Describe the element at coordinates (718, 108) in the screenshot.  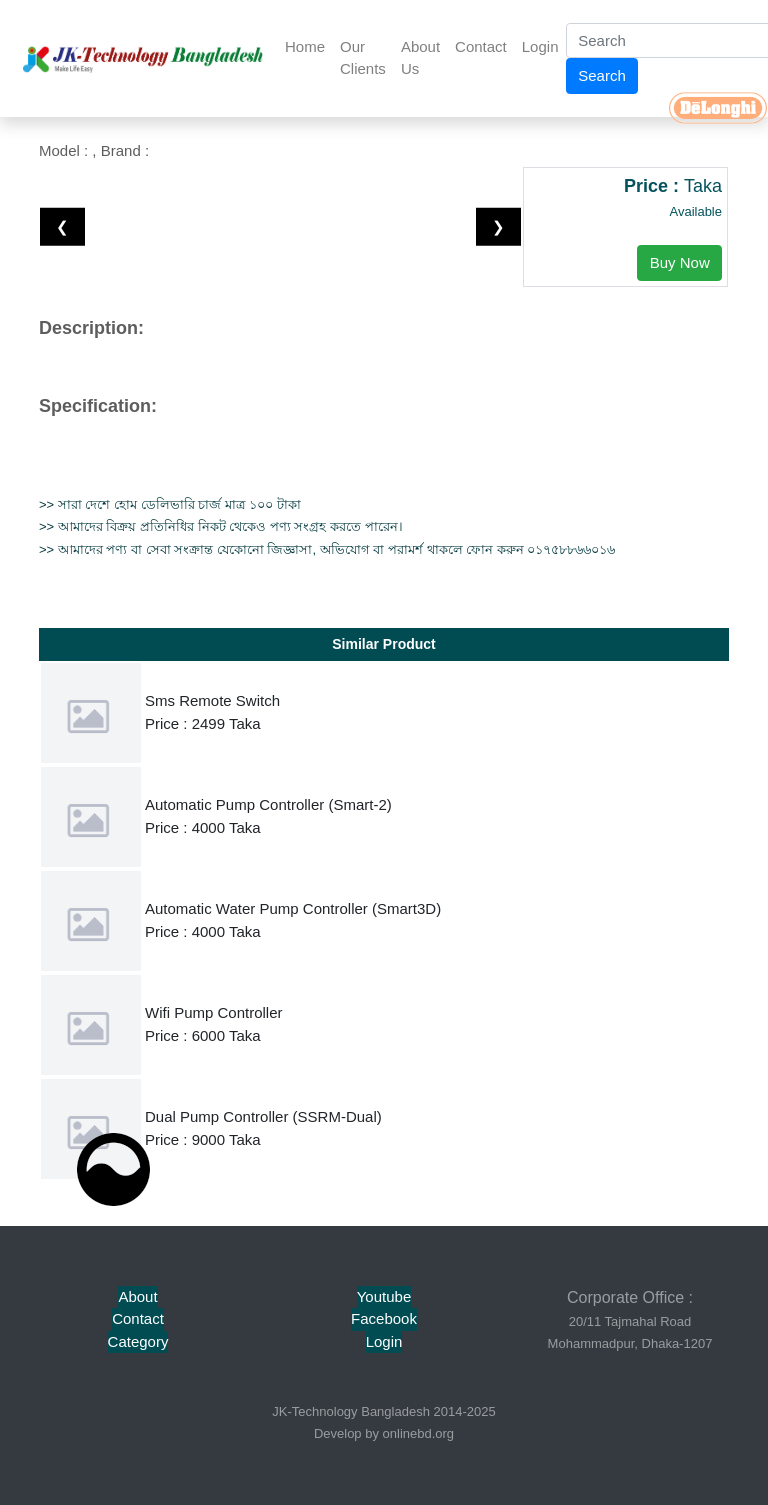
I see `De'Longhi brand logo` at that location.